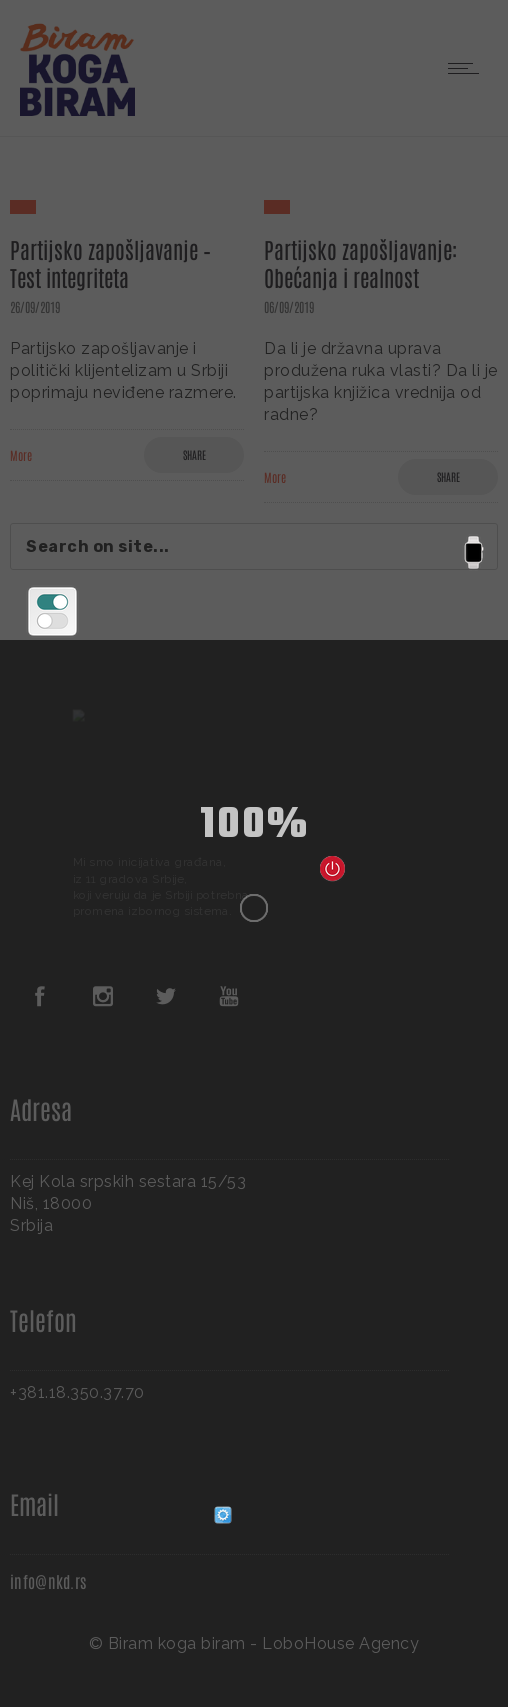  I want to click on open unity tweak tool settings, so click(52, 611).